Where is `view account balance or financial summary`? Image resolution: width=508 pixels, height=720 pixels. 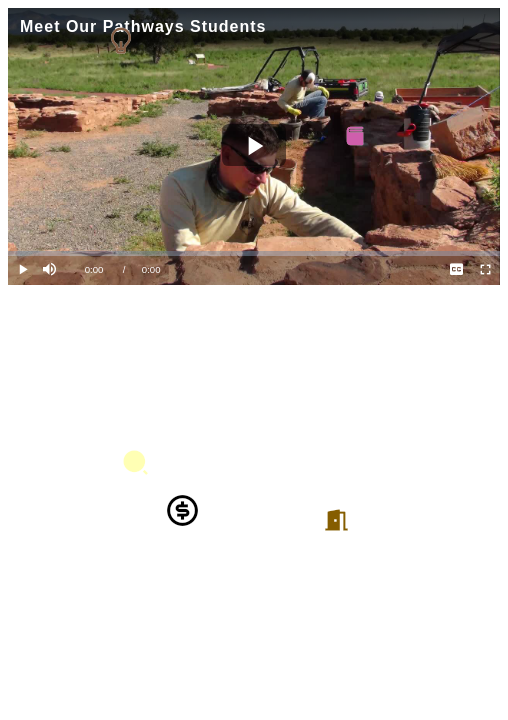 view account balance or financial summary is located at coordinates (182, 510).